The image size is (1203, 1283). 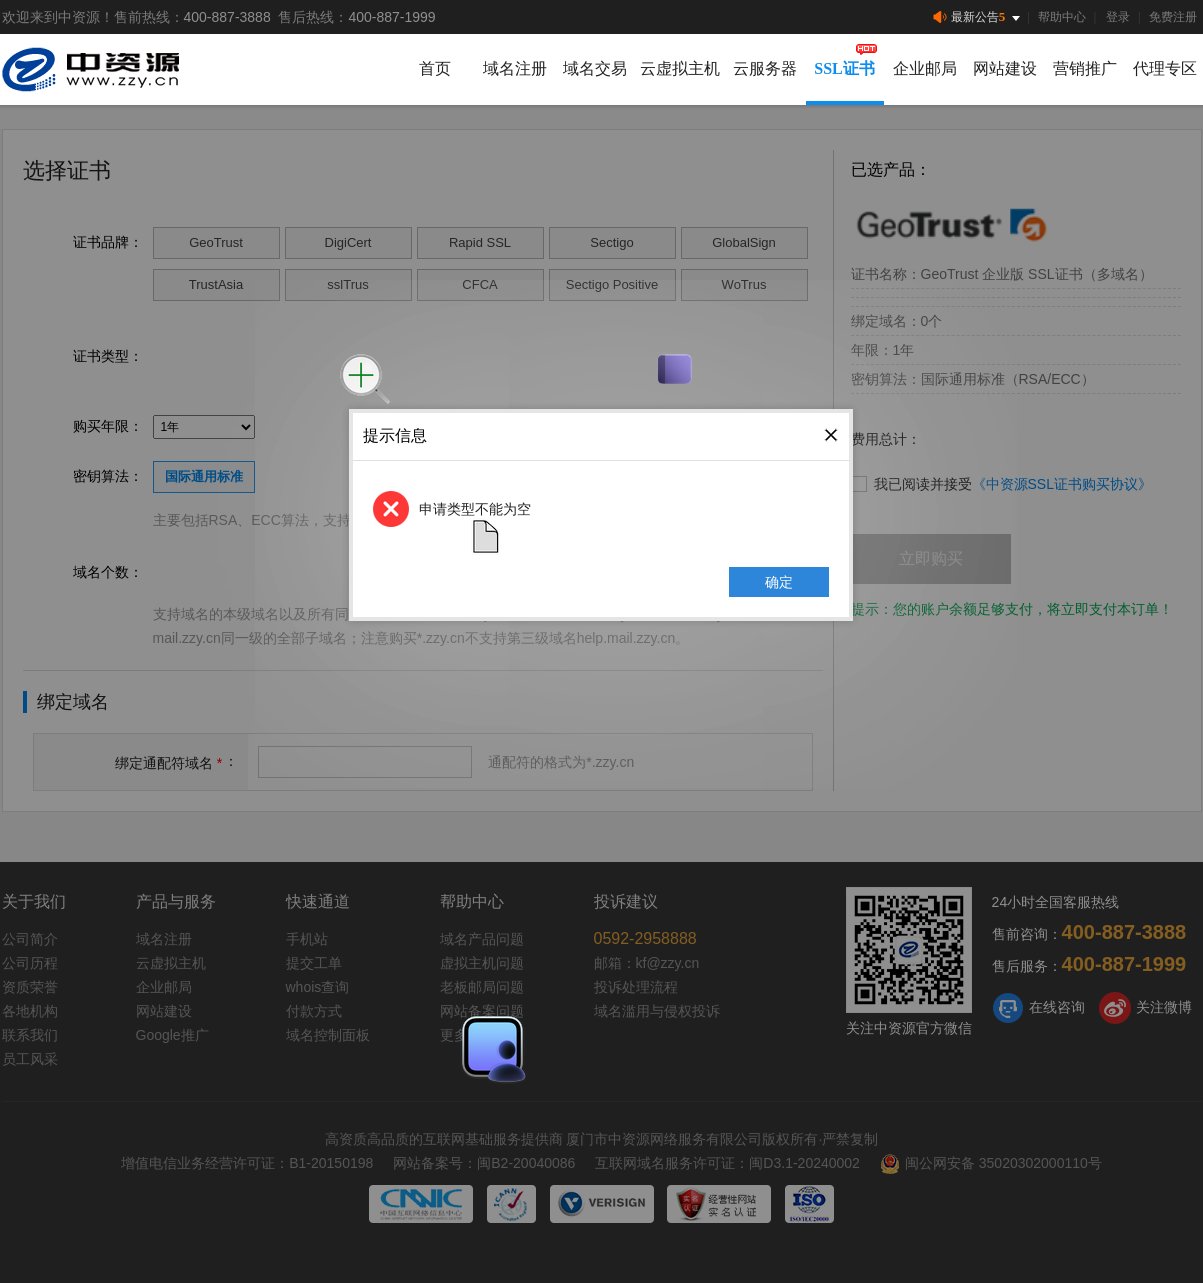 What do you see at coordinates (674, 368) in the screenshot?
I see `access desktop folder` at bounding box center [674, 368].